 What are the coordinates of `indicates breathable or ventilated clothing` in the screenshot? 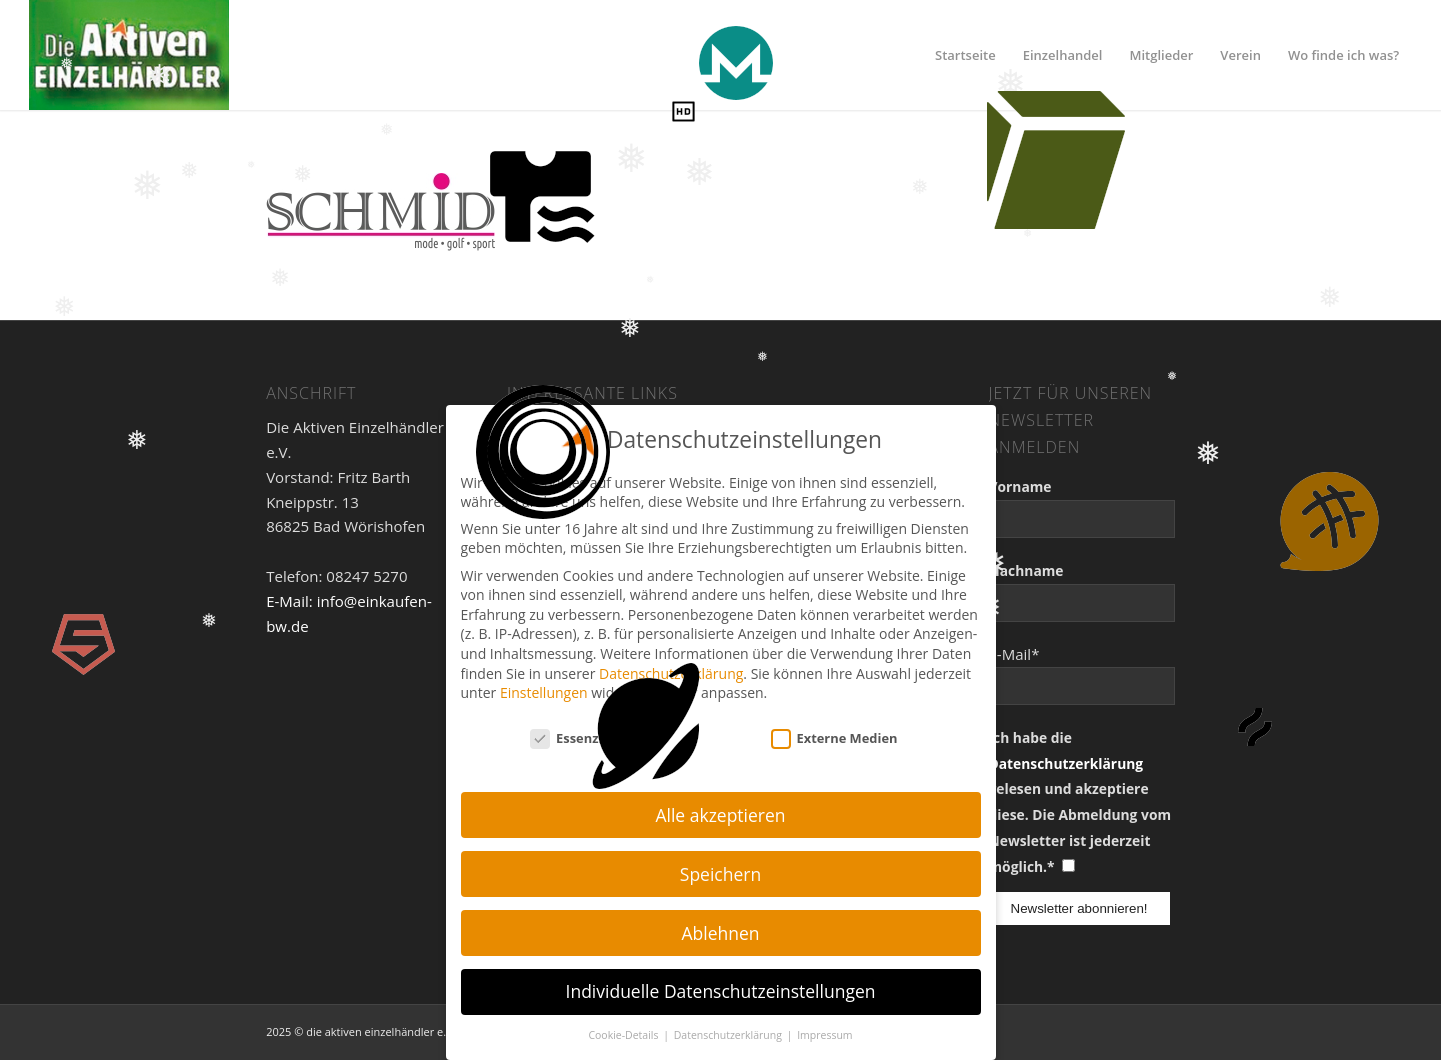 It's located at (540, 196).